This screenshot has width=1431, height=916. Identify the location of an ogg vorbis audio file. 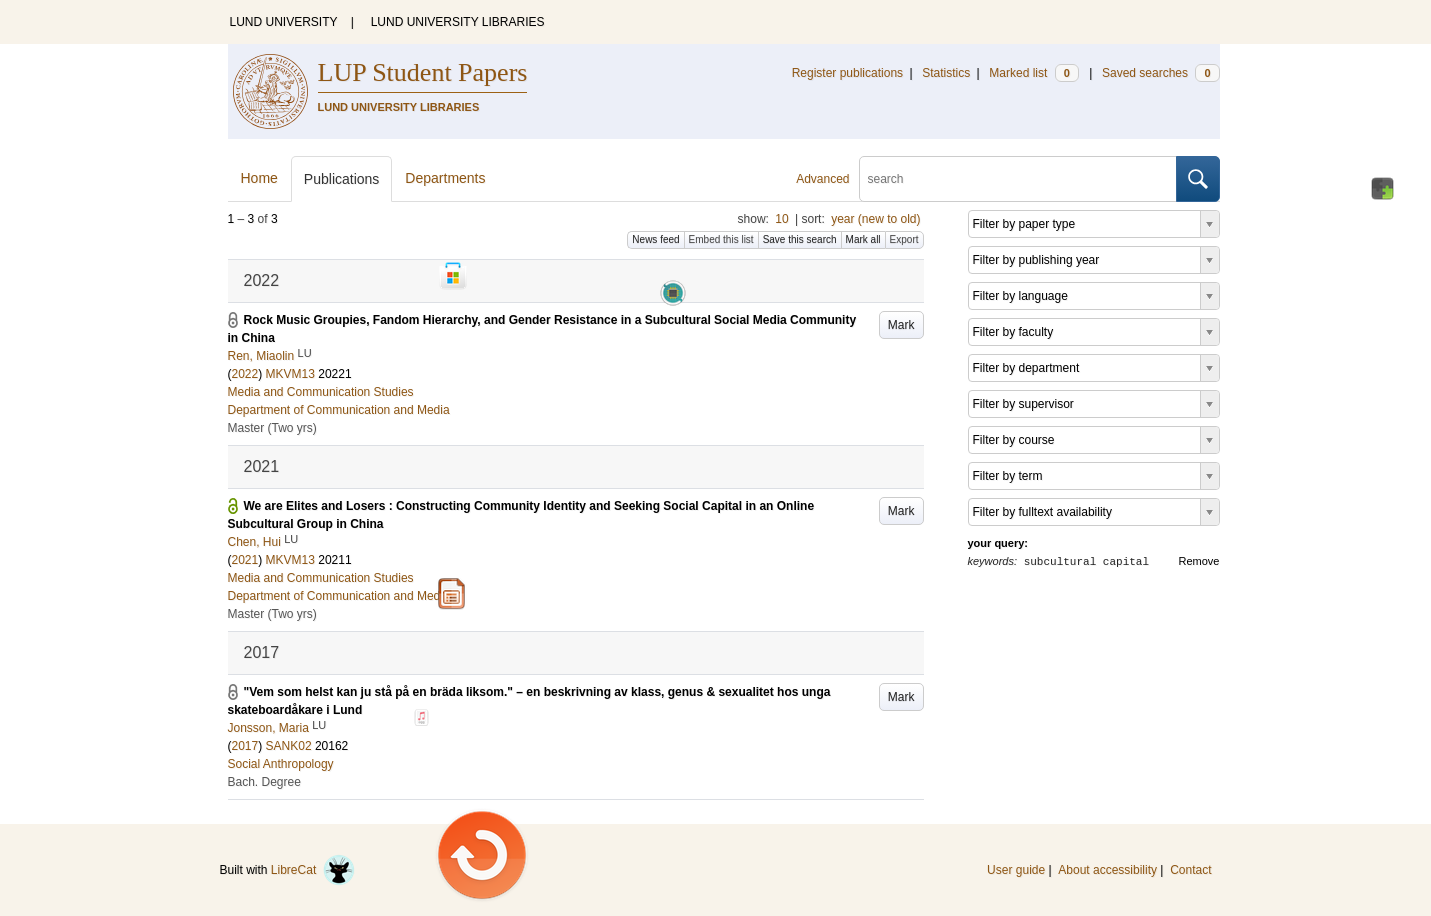
(421, 717).